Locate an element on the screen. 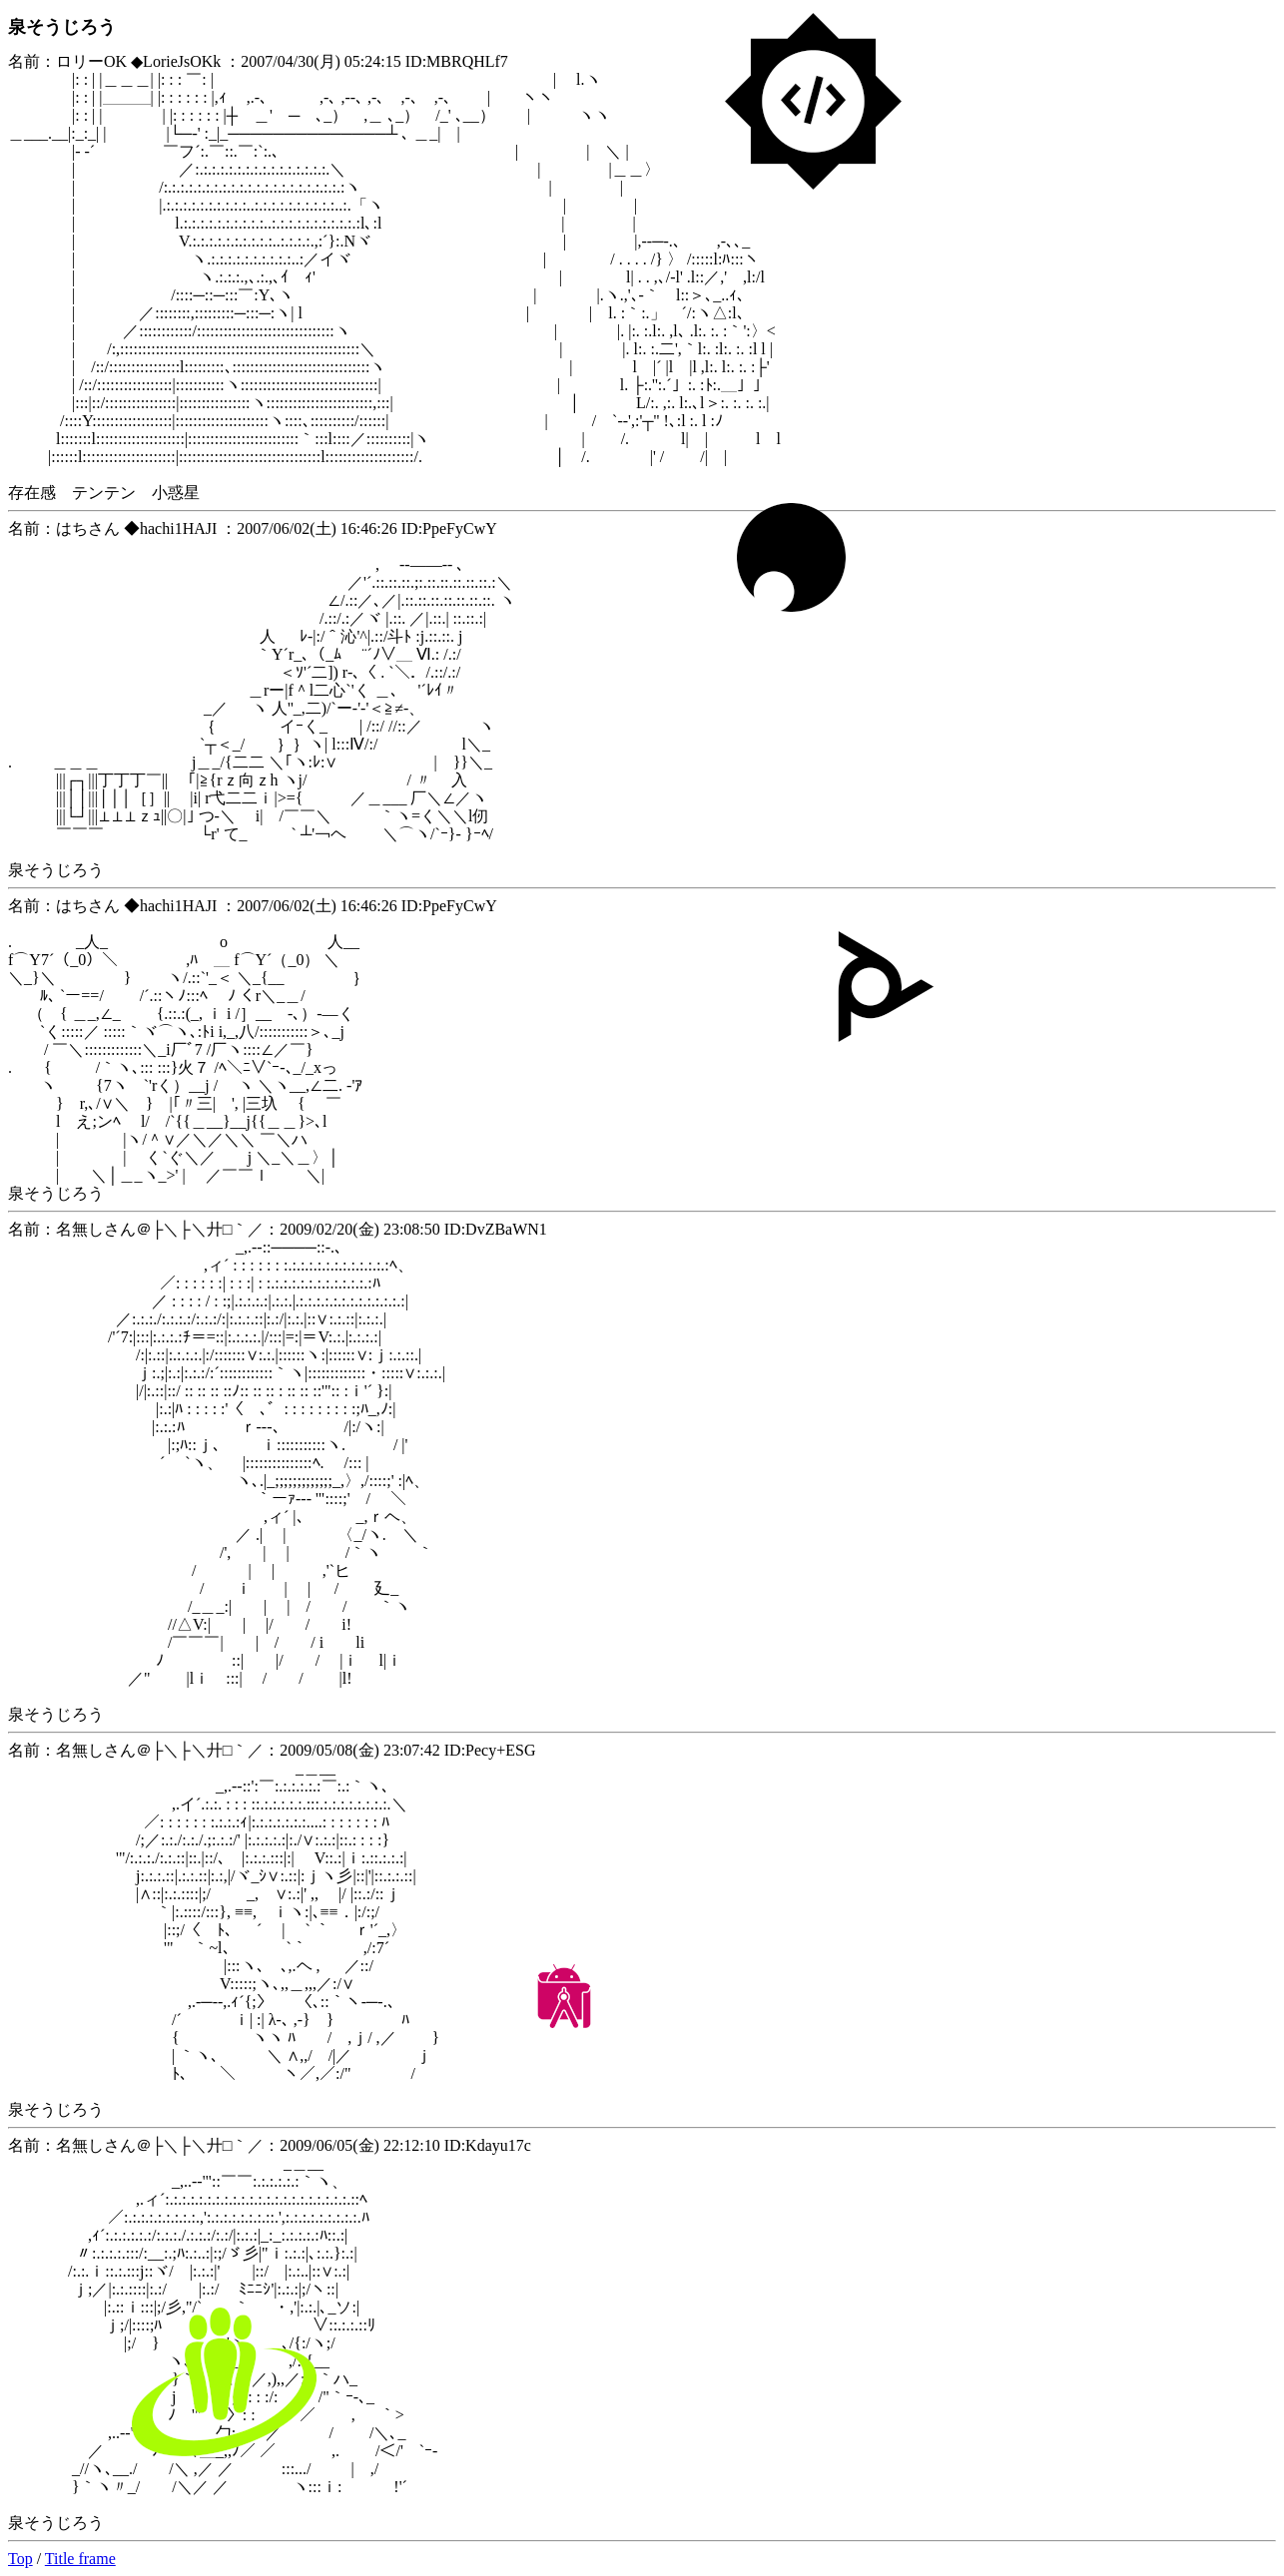 This screenshot has width=1284, height=2576. google summer of code program logo is located at coordinates (813, 101).